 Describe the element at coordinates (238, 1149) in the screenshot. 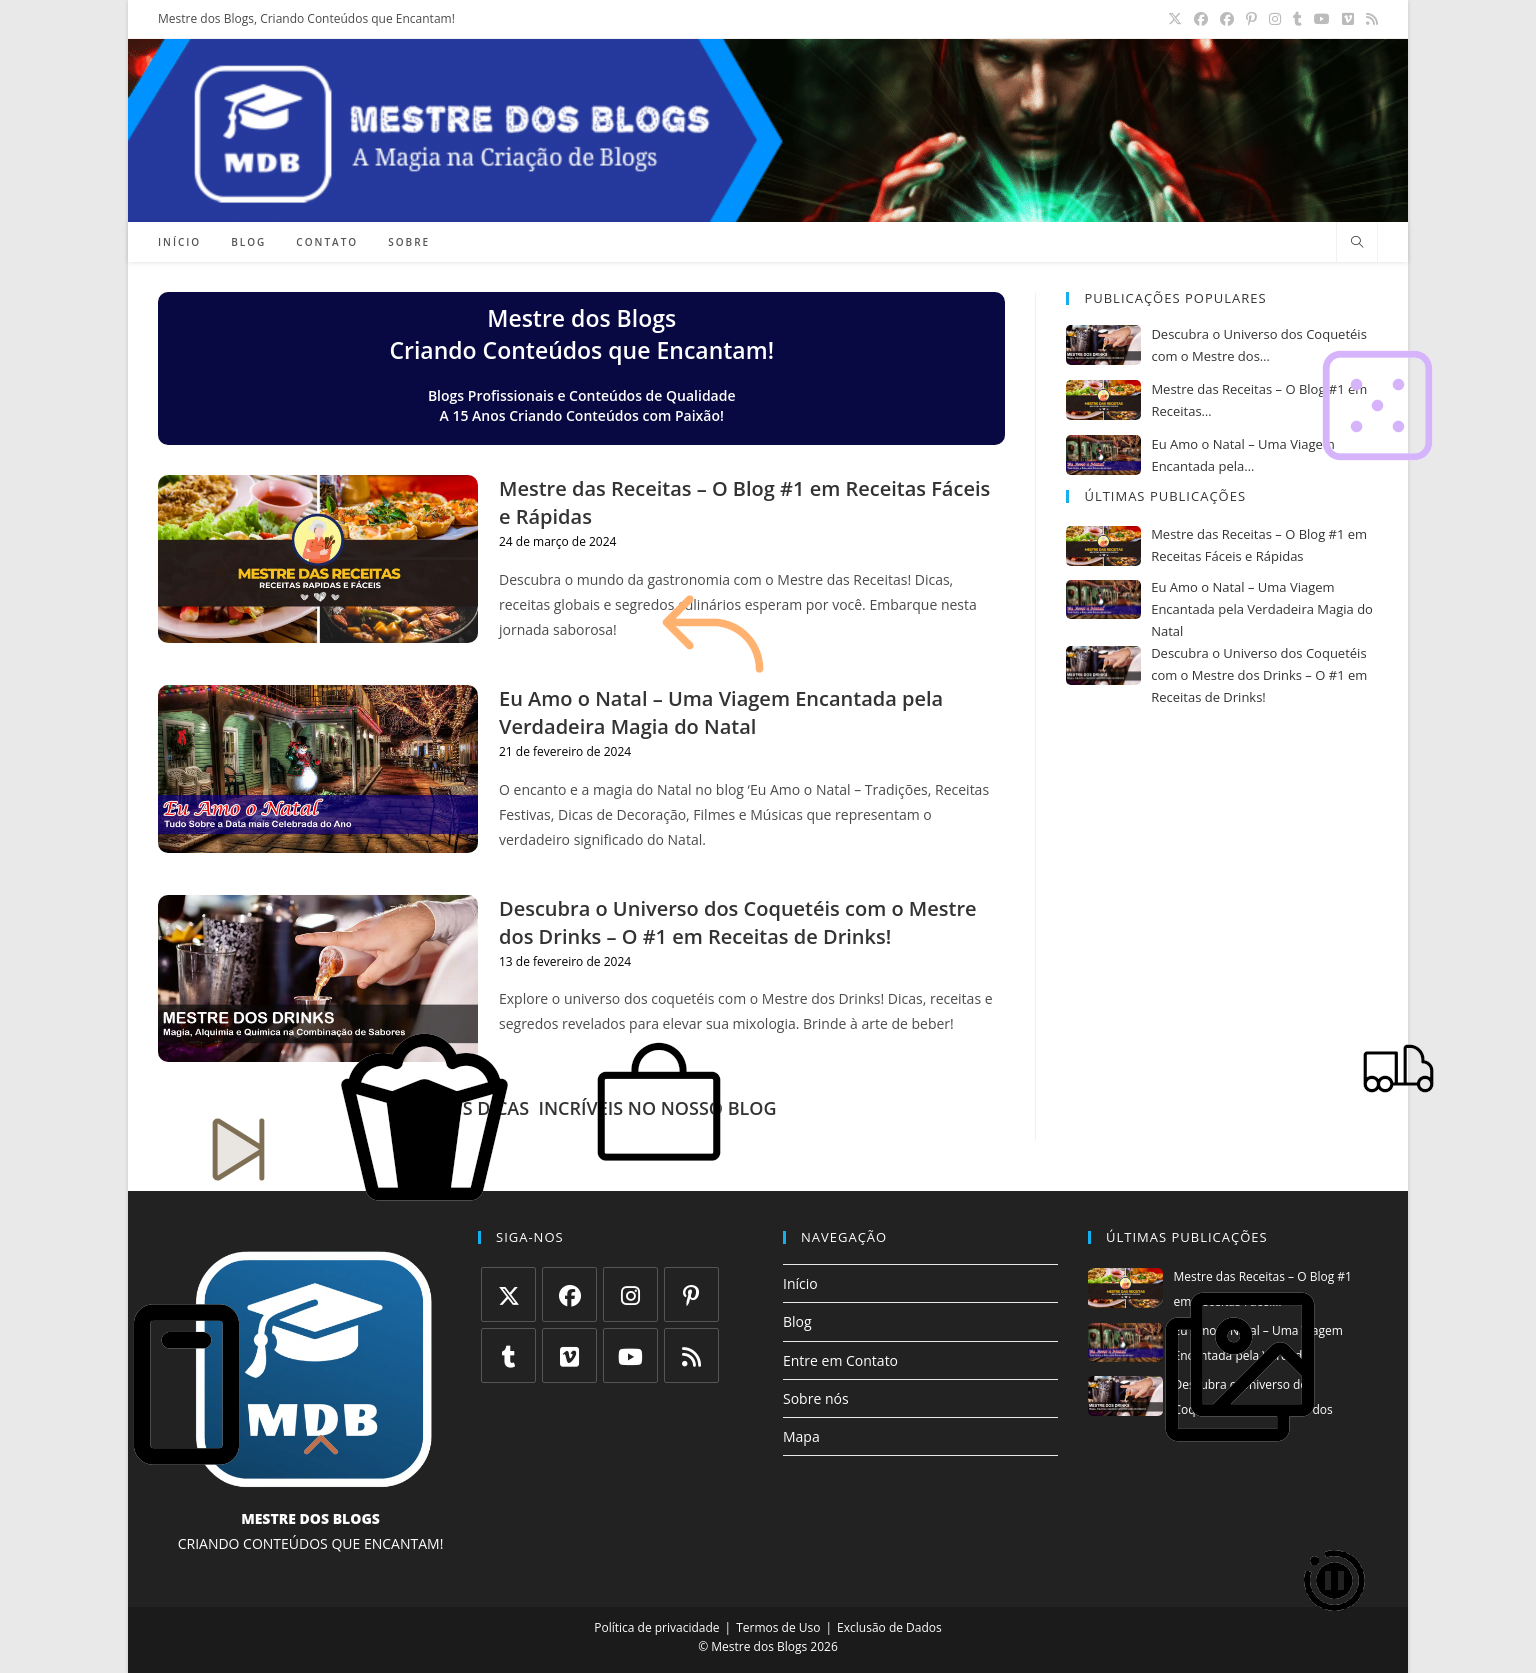

I see `skip to the next track` at that location.